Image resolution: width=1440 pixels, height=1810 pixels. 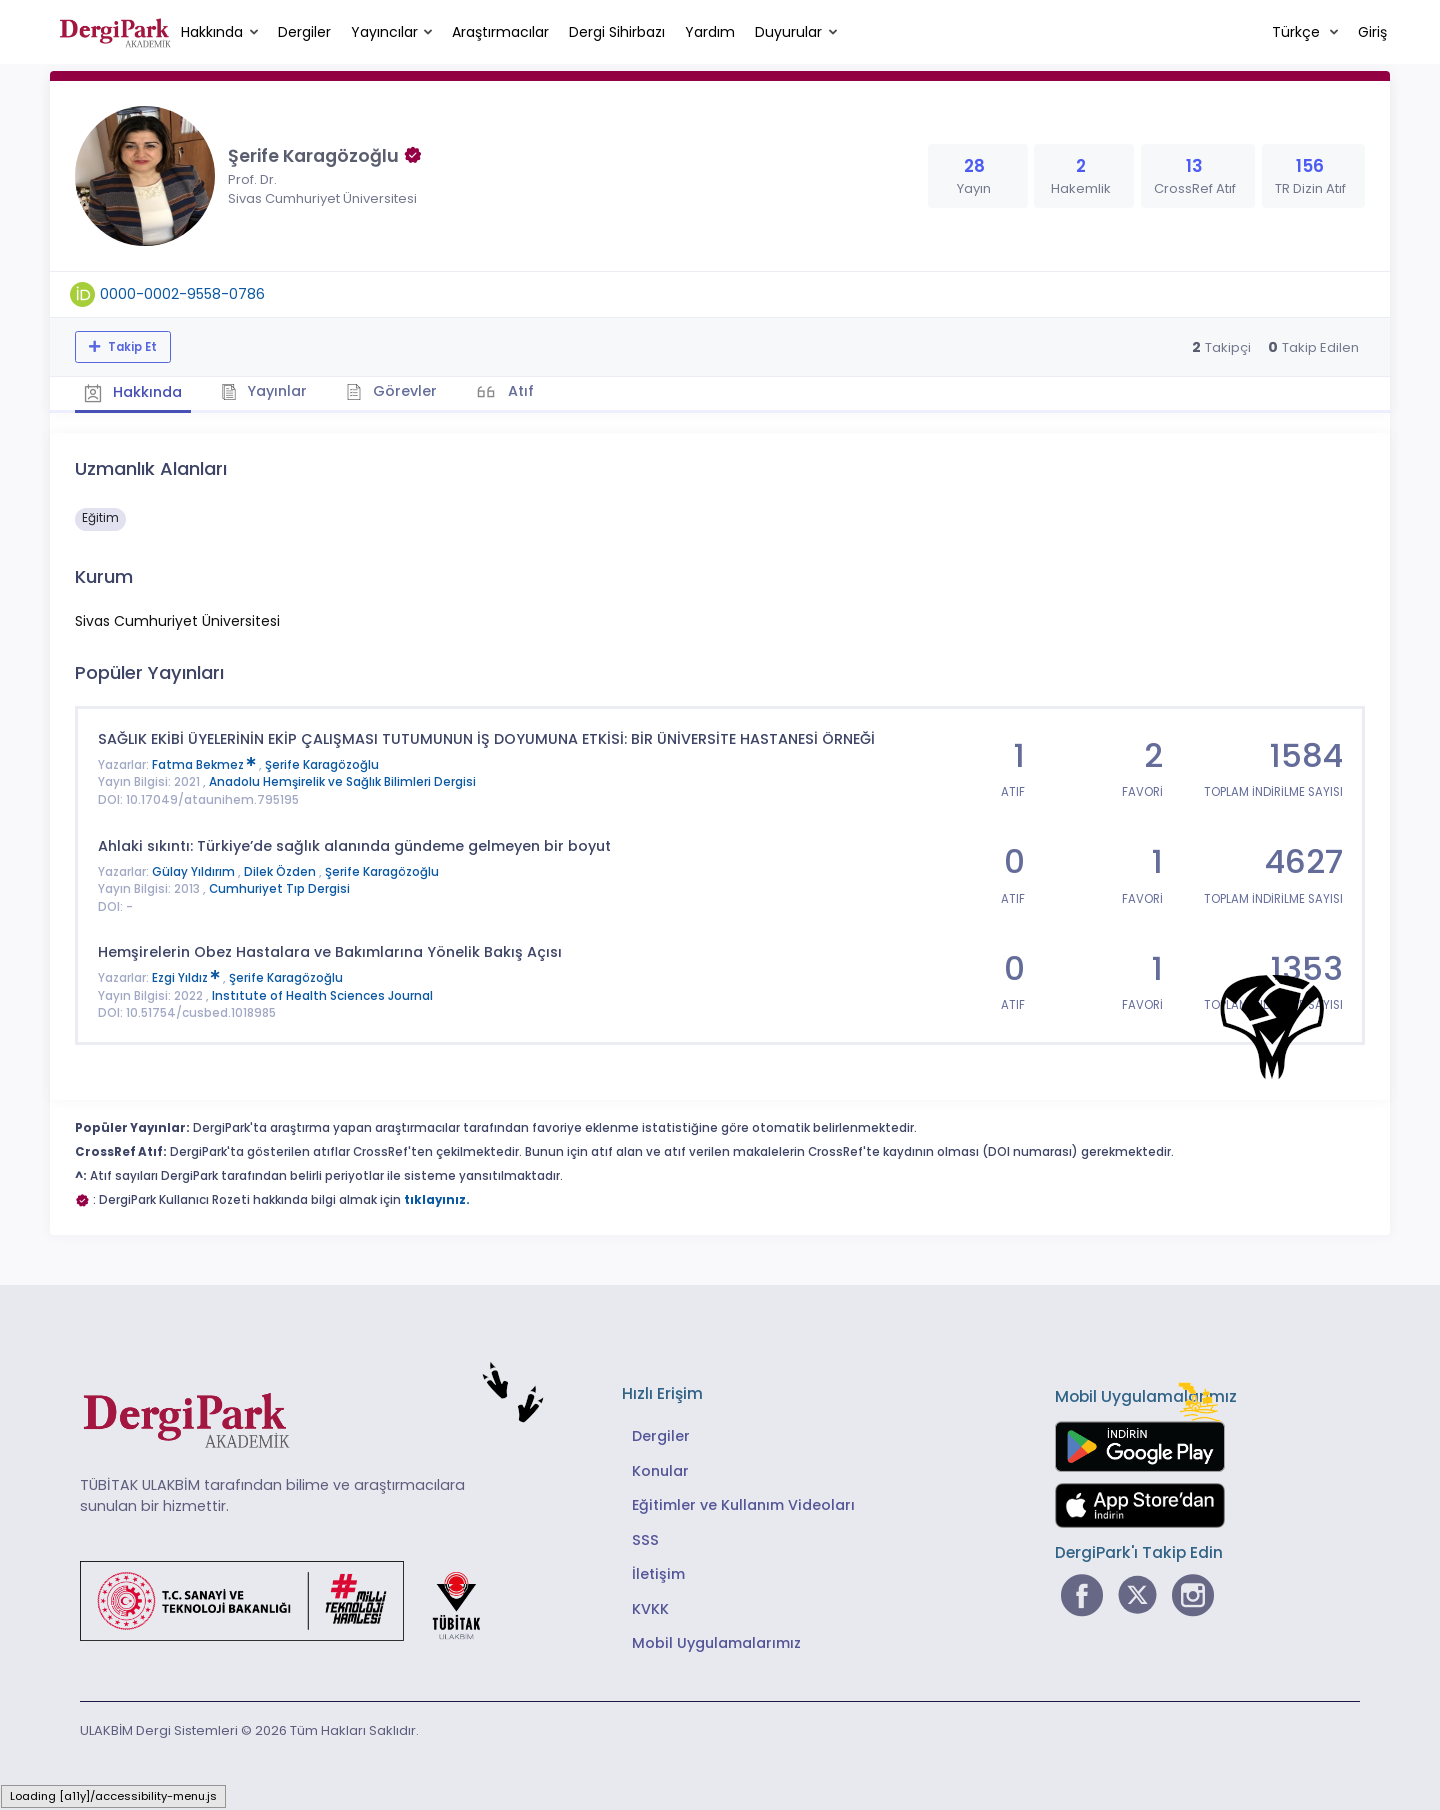 I want to click on enemy defeated or kill count indicator, so click(x=1272, y=1026).